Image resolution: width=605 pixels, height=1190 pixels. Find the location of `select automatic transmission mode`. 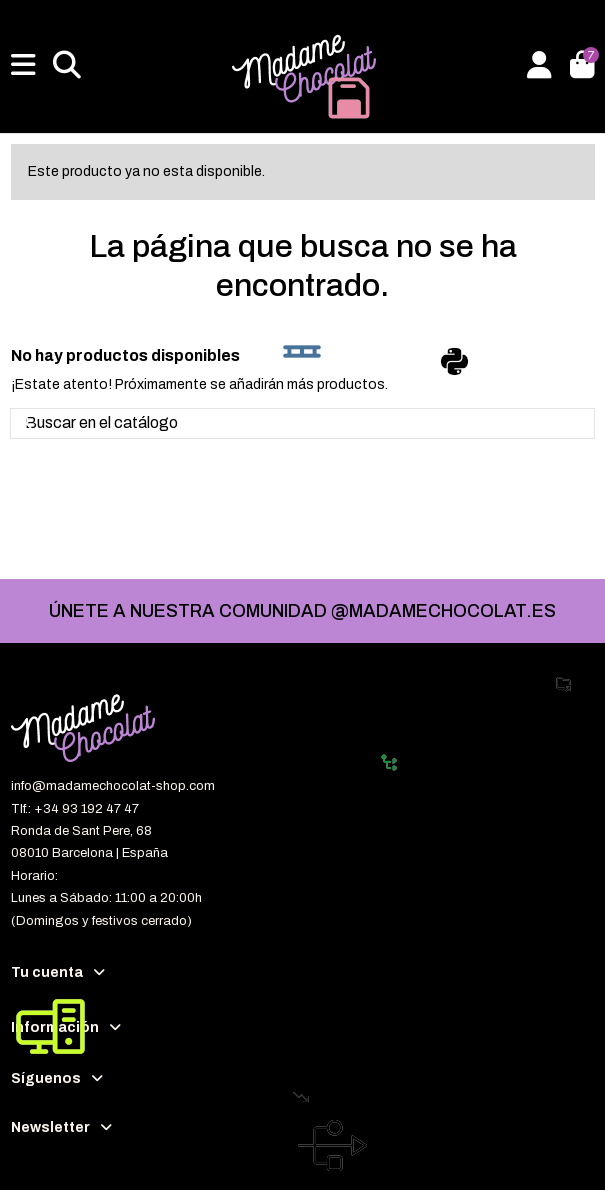

select automatic transmission mode is located at coordinates (389, 762).